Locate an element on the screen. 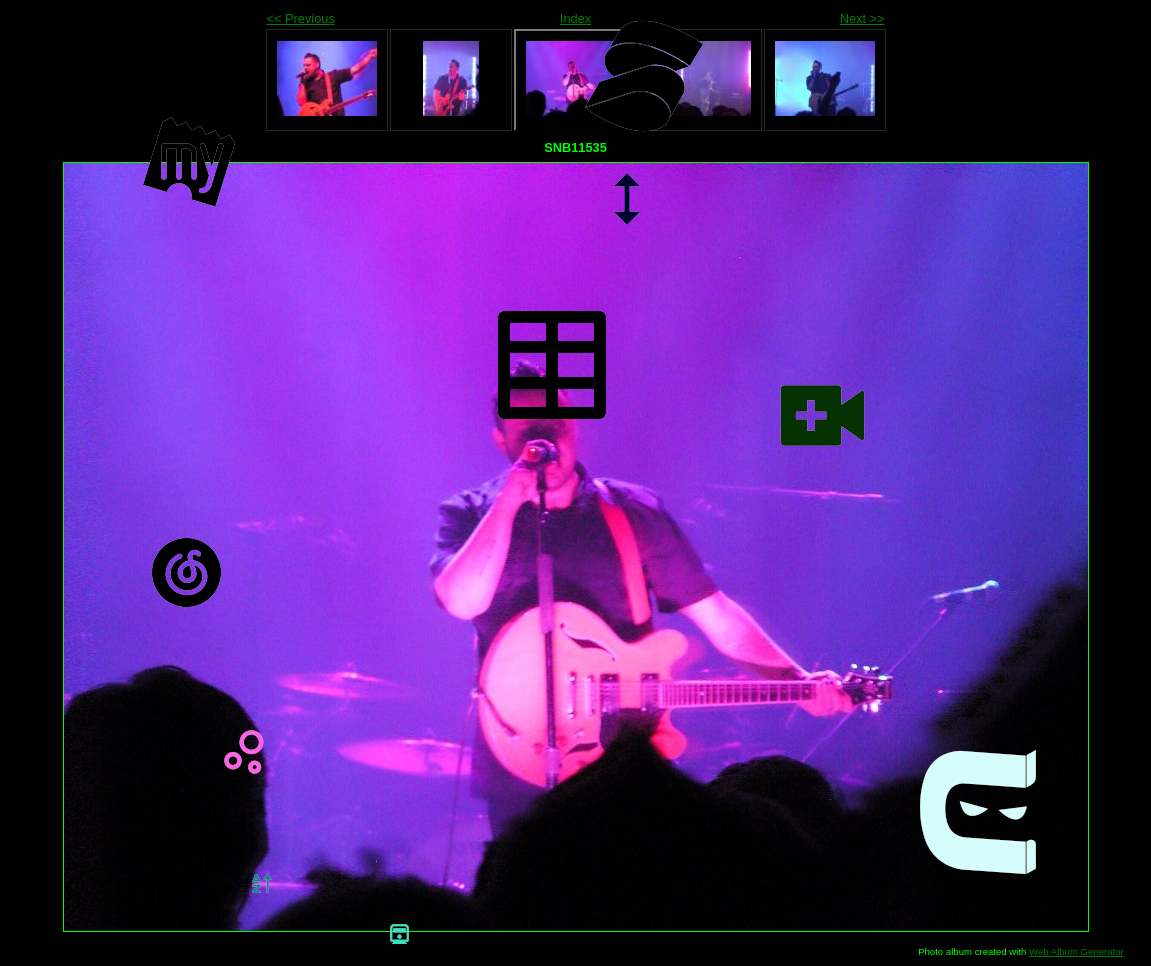 This screenshot has width=1151, height=966. open netease cloud music app is located at coordinates (186, 572).